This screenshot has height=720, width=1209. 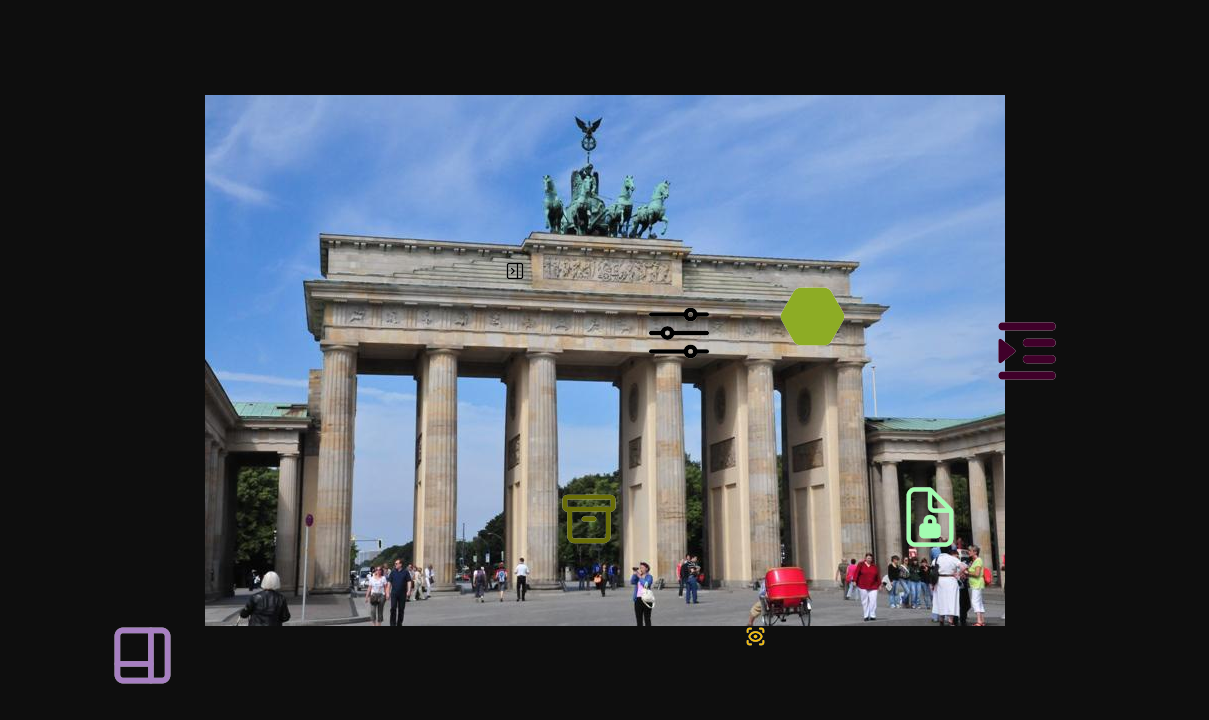 What do you see at coordinates (755, 636) in the screenshot?
I see `scan with eye tracking or face recognition` at bounding box center [755, 636].